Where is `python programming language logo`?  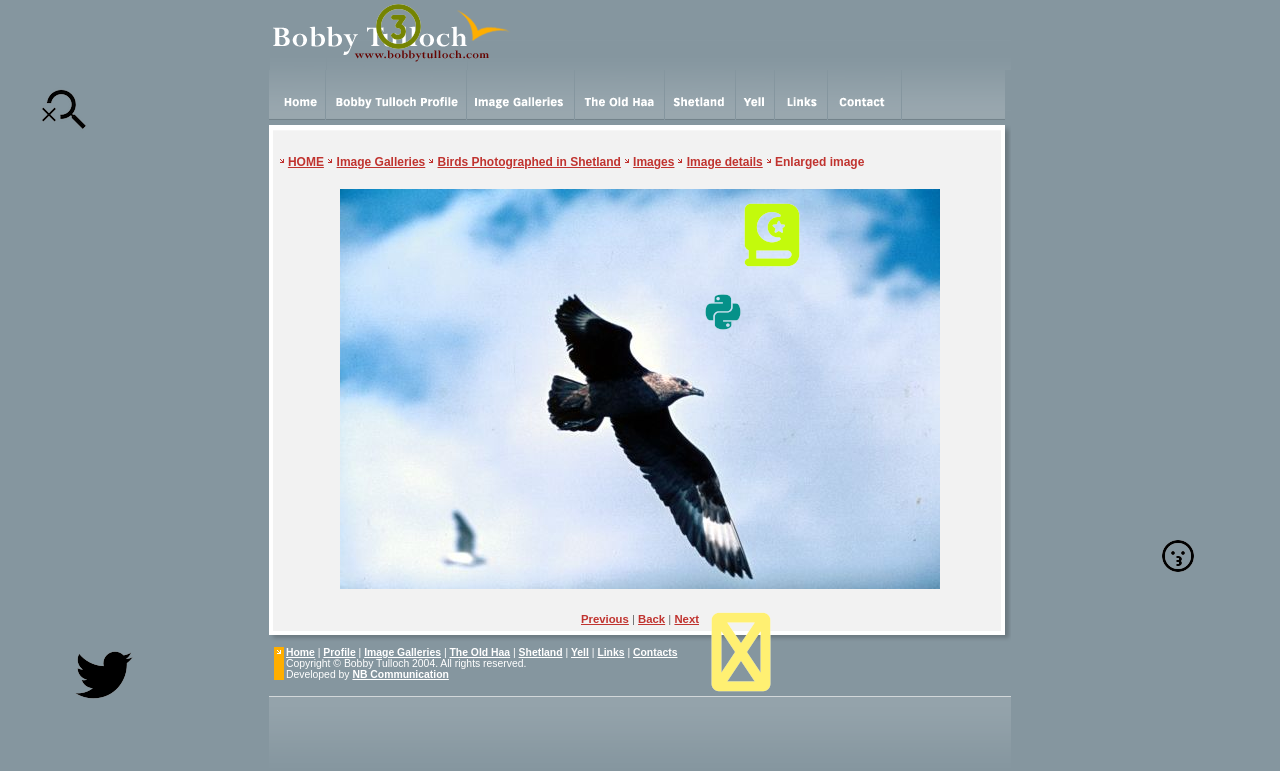 python programming language logo is located at coordinates (723, 312).